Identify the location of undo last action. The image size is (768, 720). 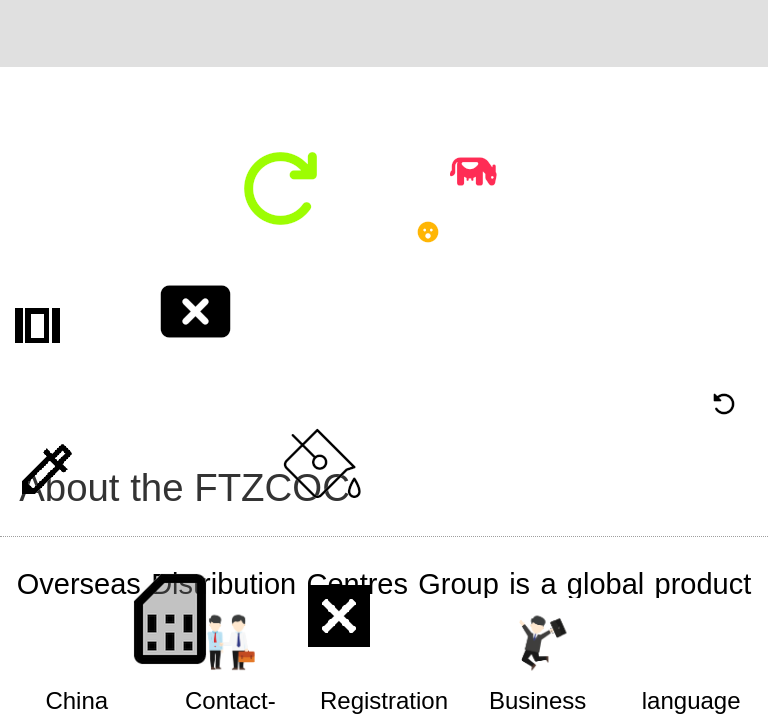
(724, 404).